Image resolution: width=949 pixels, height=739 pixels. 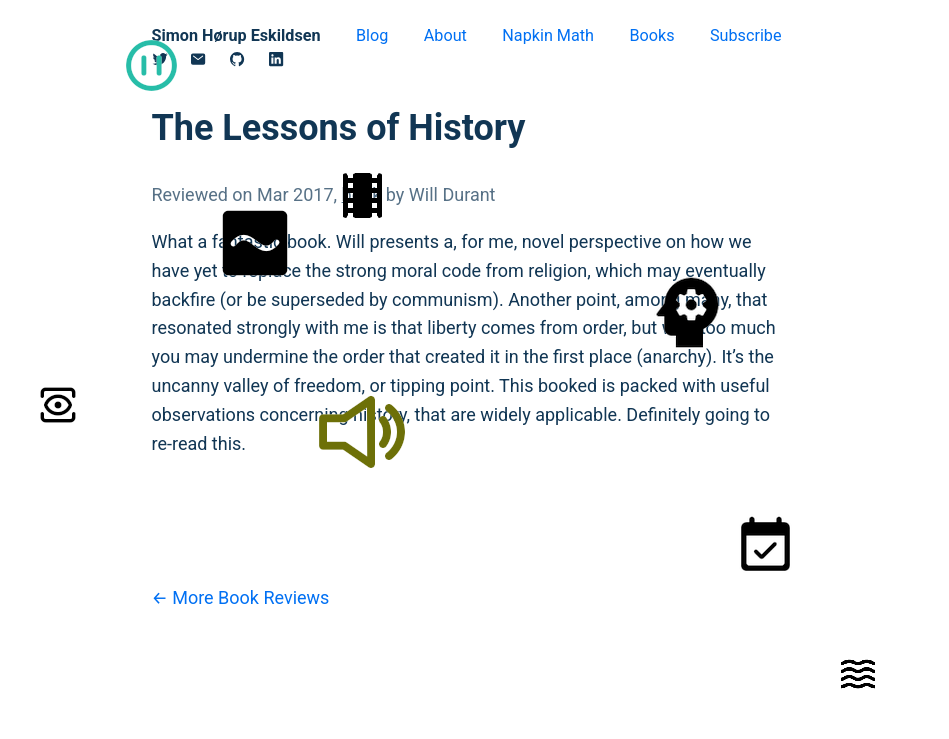 What do you see at coordinates (687, 312) in the screenshot?
I see `access mental health or psychology features` at bounding box center [687, 312].